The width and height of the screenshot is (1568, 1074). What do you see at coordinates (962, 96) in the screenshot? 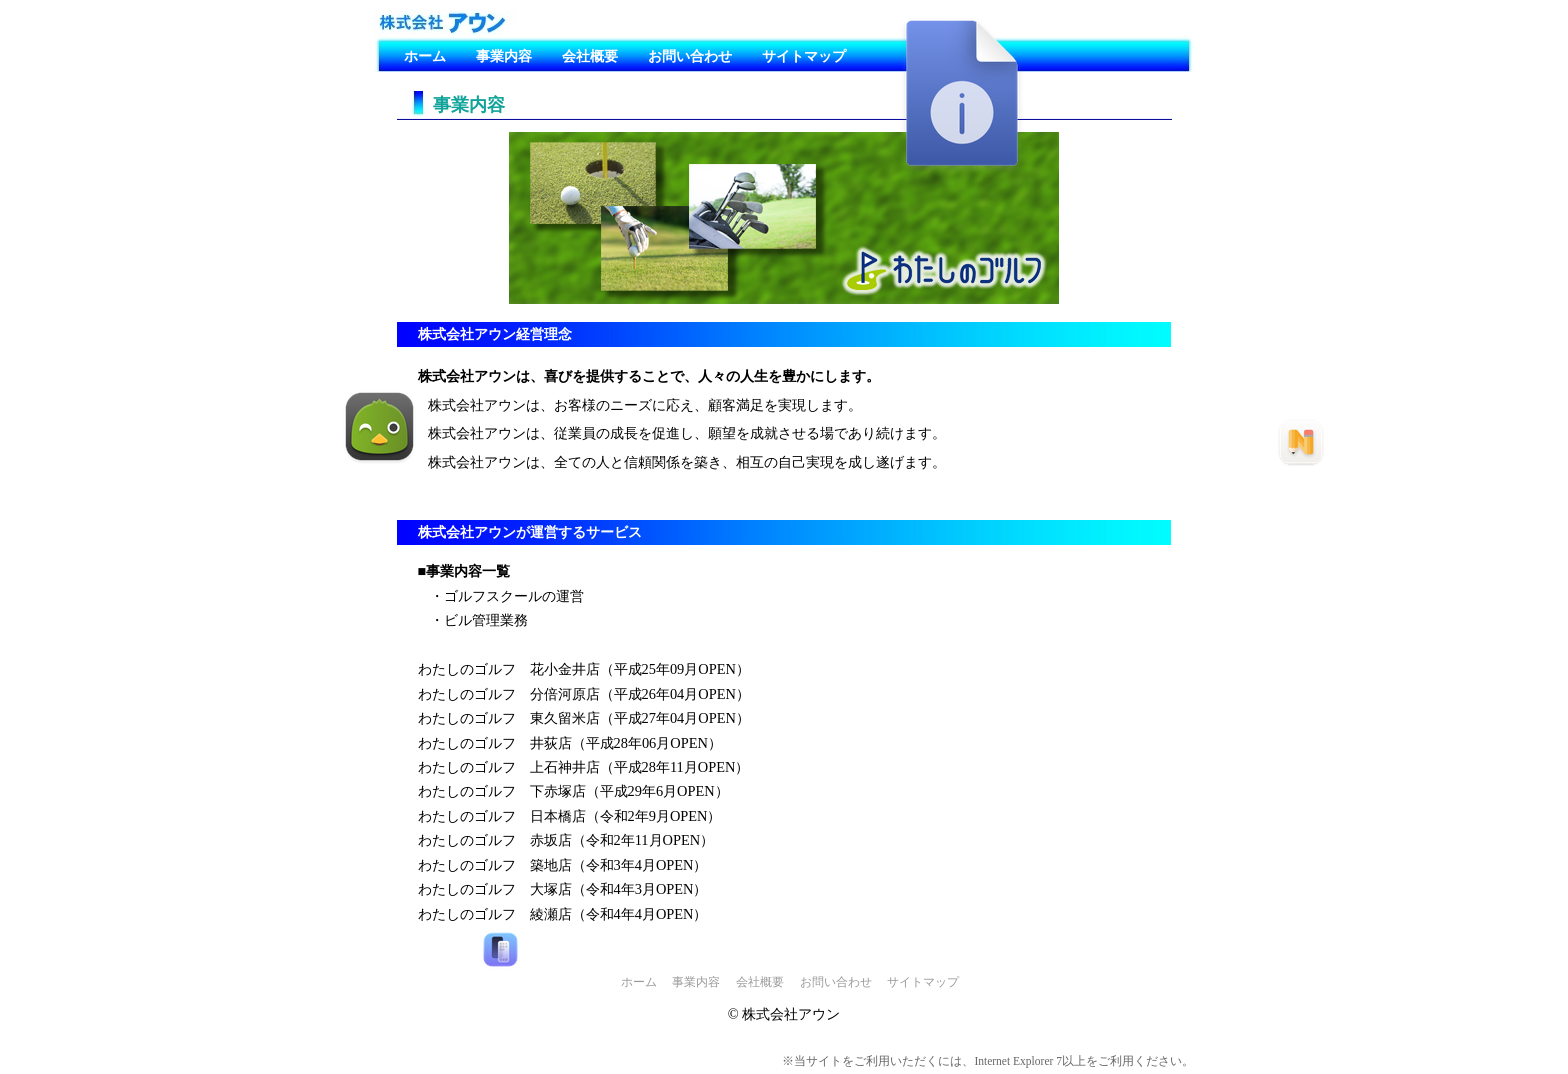
I see `view file details or properties` at bounding box center [962, 96].